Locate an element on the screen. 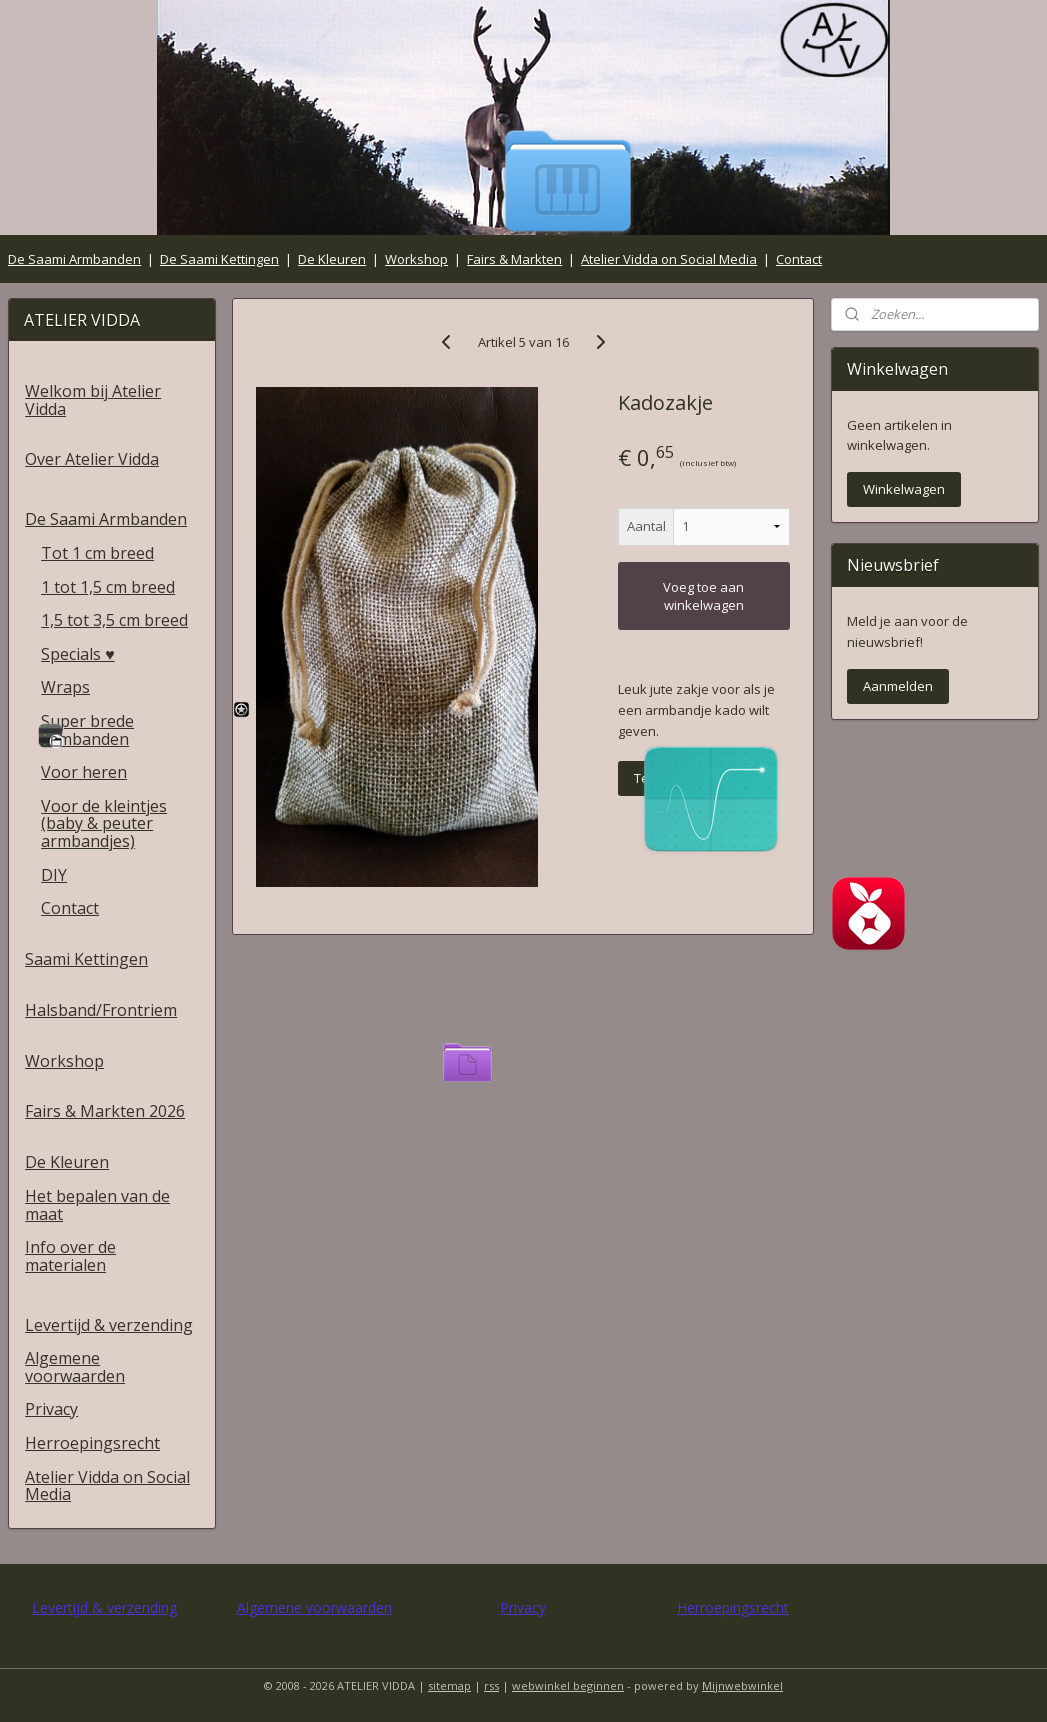 The height and width of the screenshot is (1722, 1047). open GNOME Usage system monitor app is located at coordinates (711, 799).